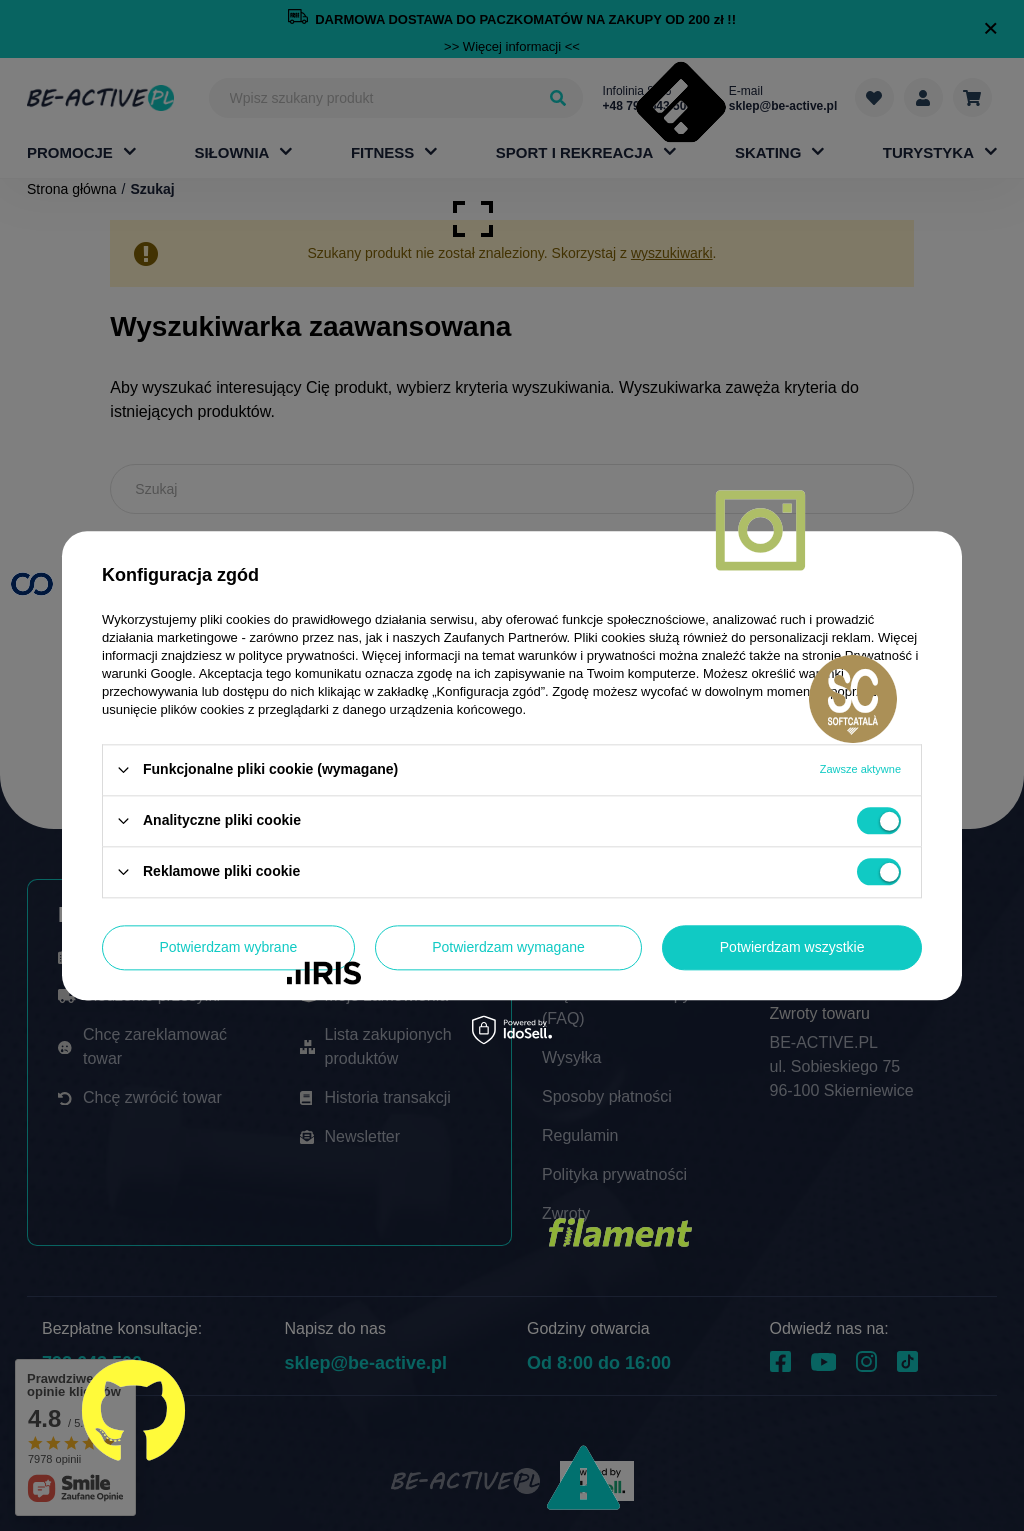 Image resolution: width=1024 pixels, height=1531 pixels. I want to click on visit gitconnected developer portfolio platform, so click(32, 584).